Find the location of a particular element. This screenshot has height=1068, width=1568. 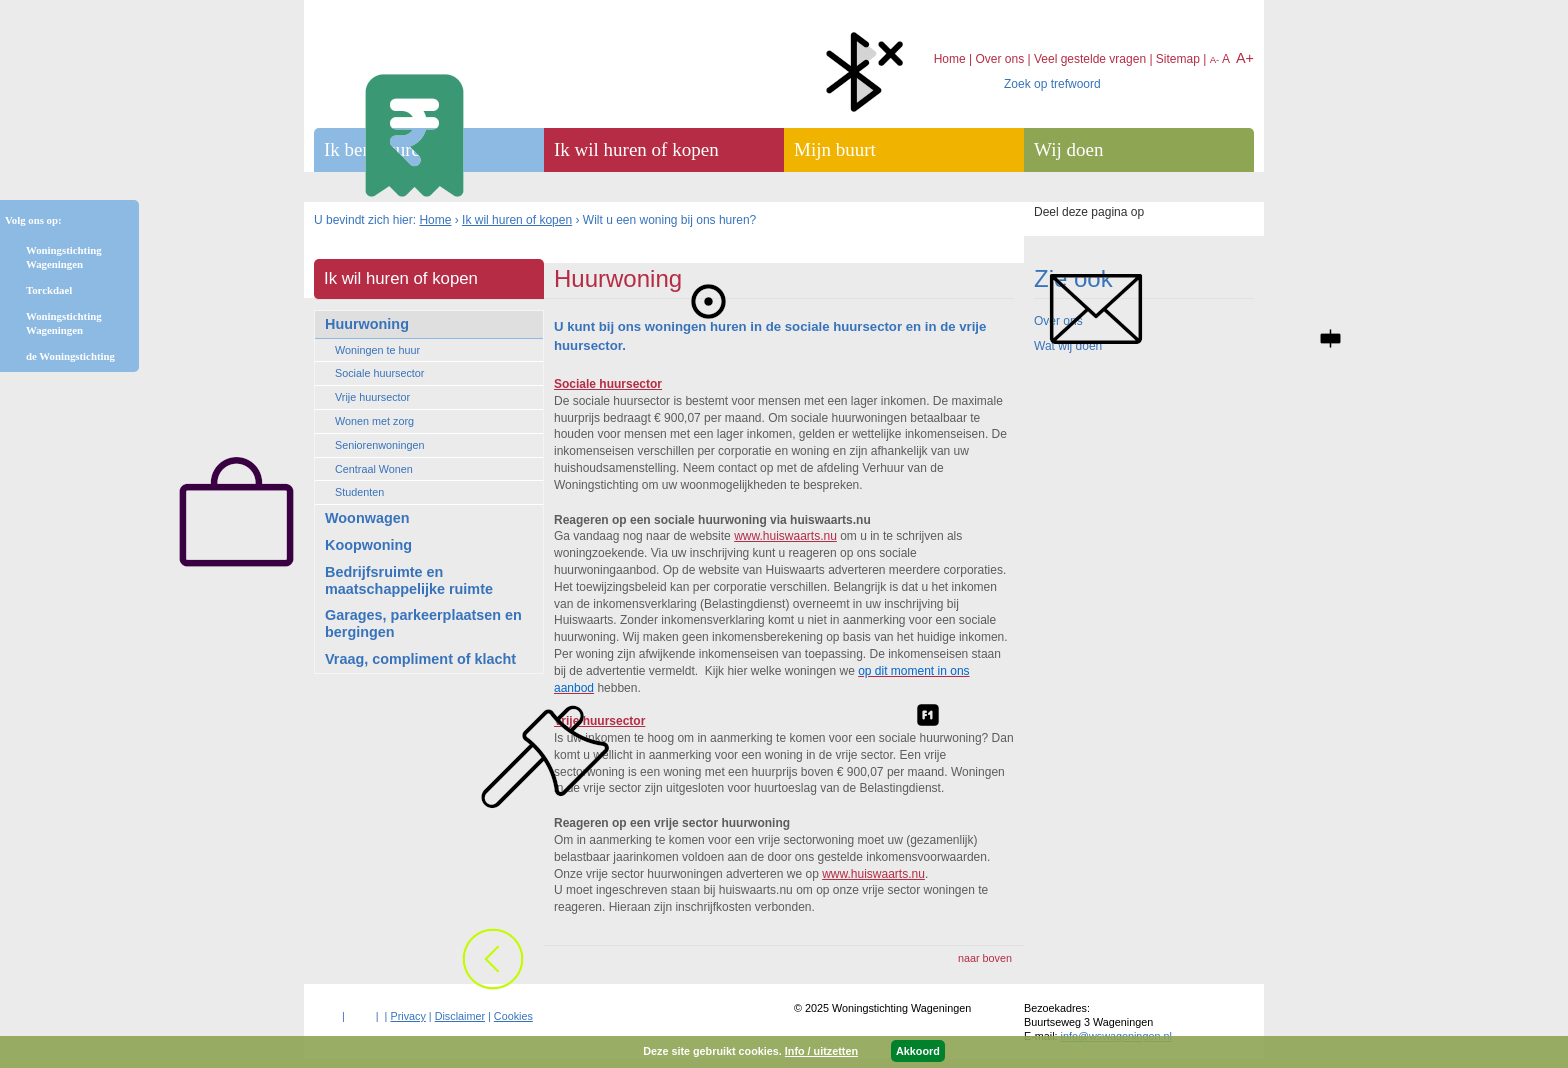

open your inbox is located at coordinates (1096, 309).